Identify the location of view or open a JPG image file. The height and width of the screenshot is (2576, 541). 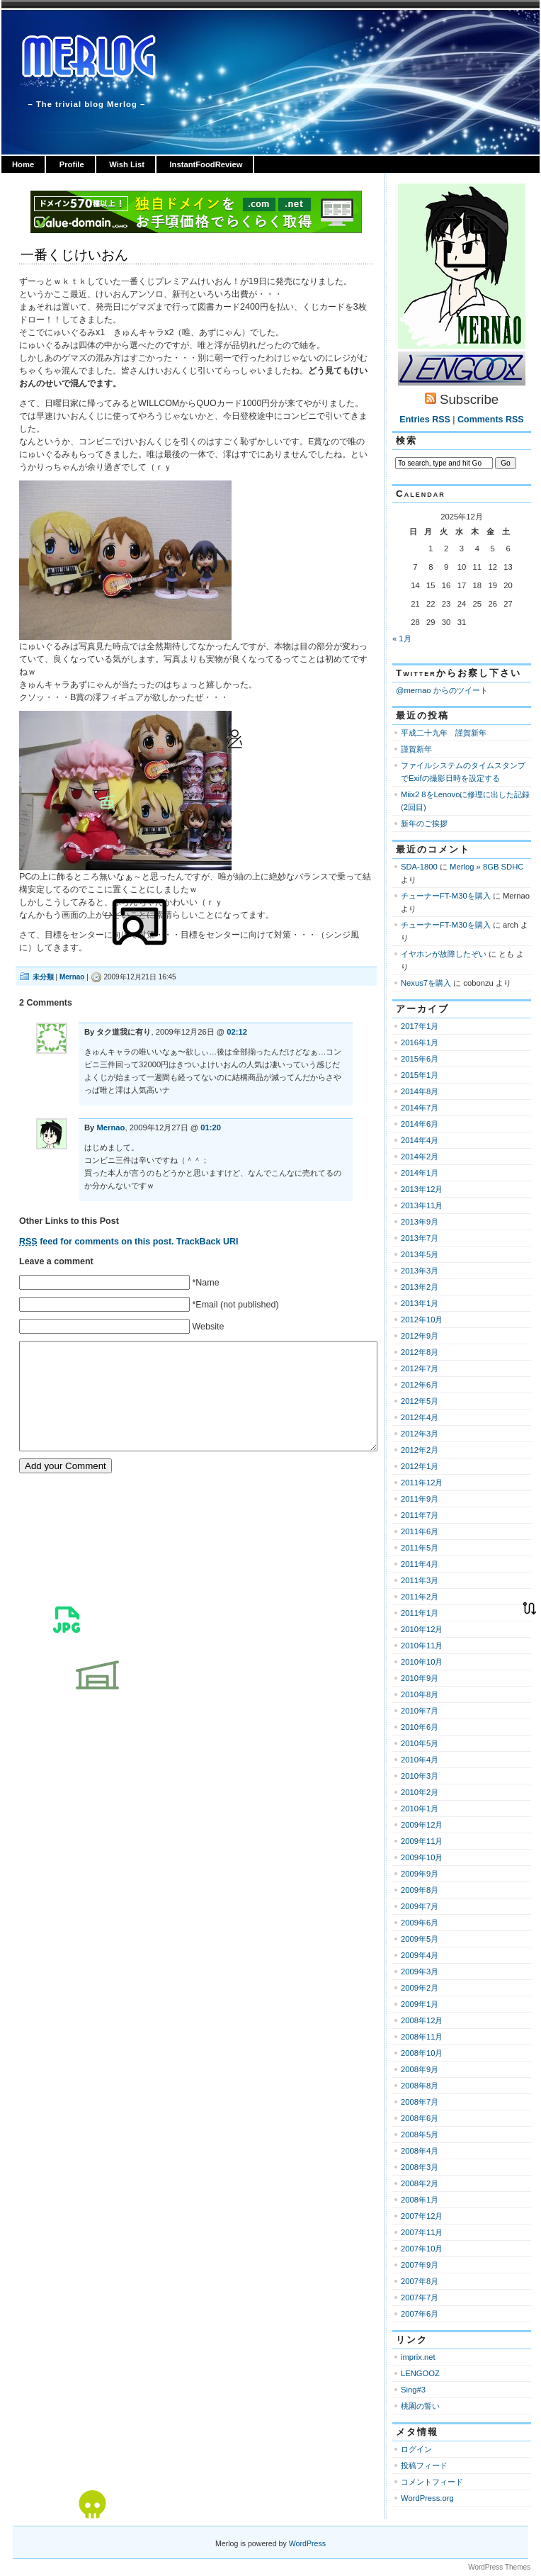
(67, 1621).